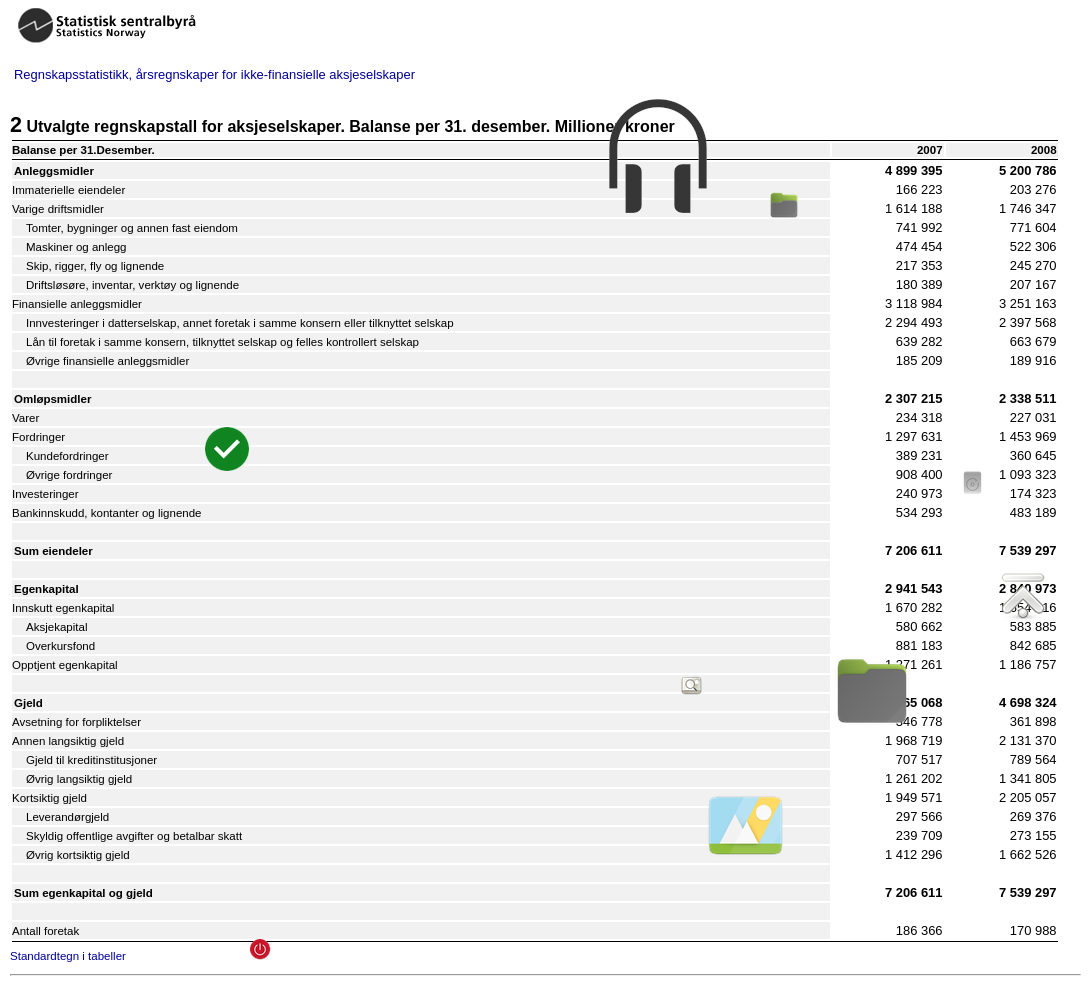 Image resolution: width=1089 pixels, height=984 pixels. Describe the element at coordinates (658, 156) in the screenshot. I see `audio output set to headphones` at that location.